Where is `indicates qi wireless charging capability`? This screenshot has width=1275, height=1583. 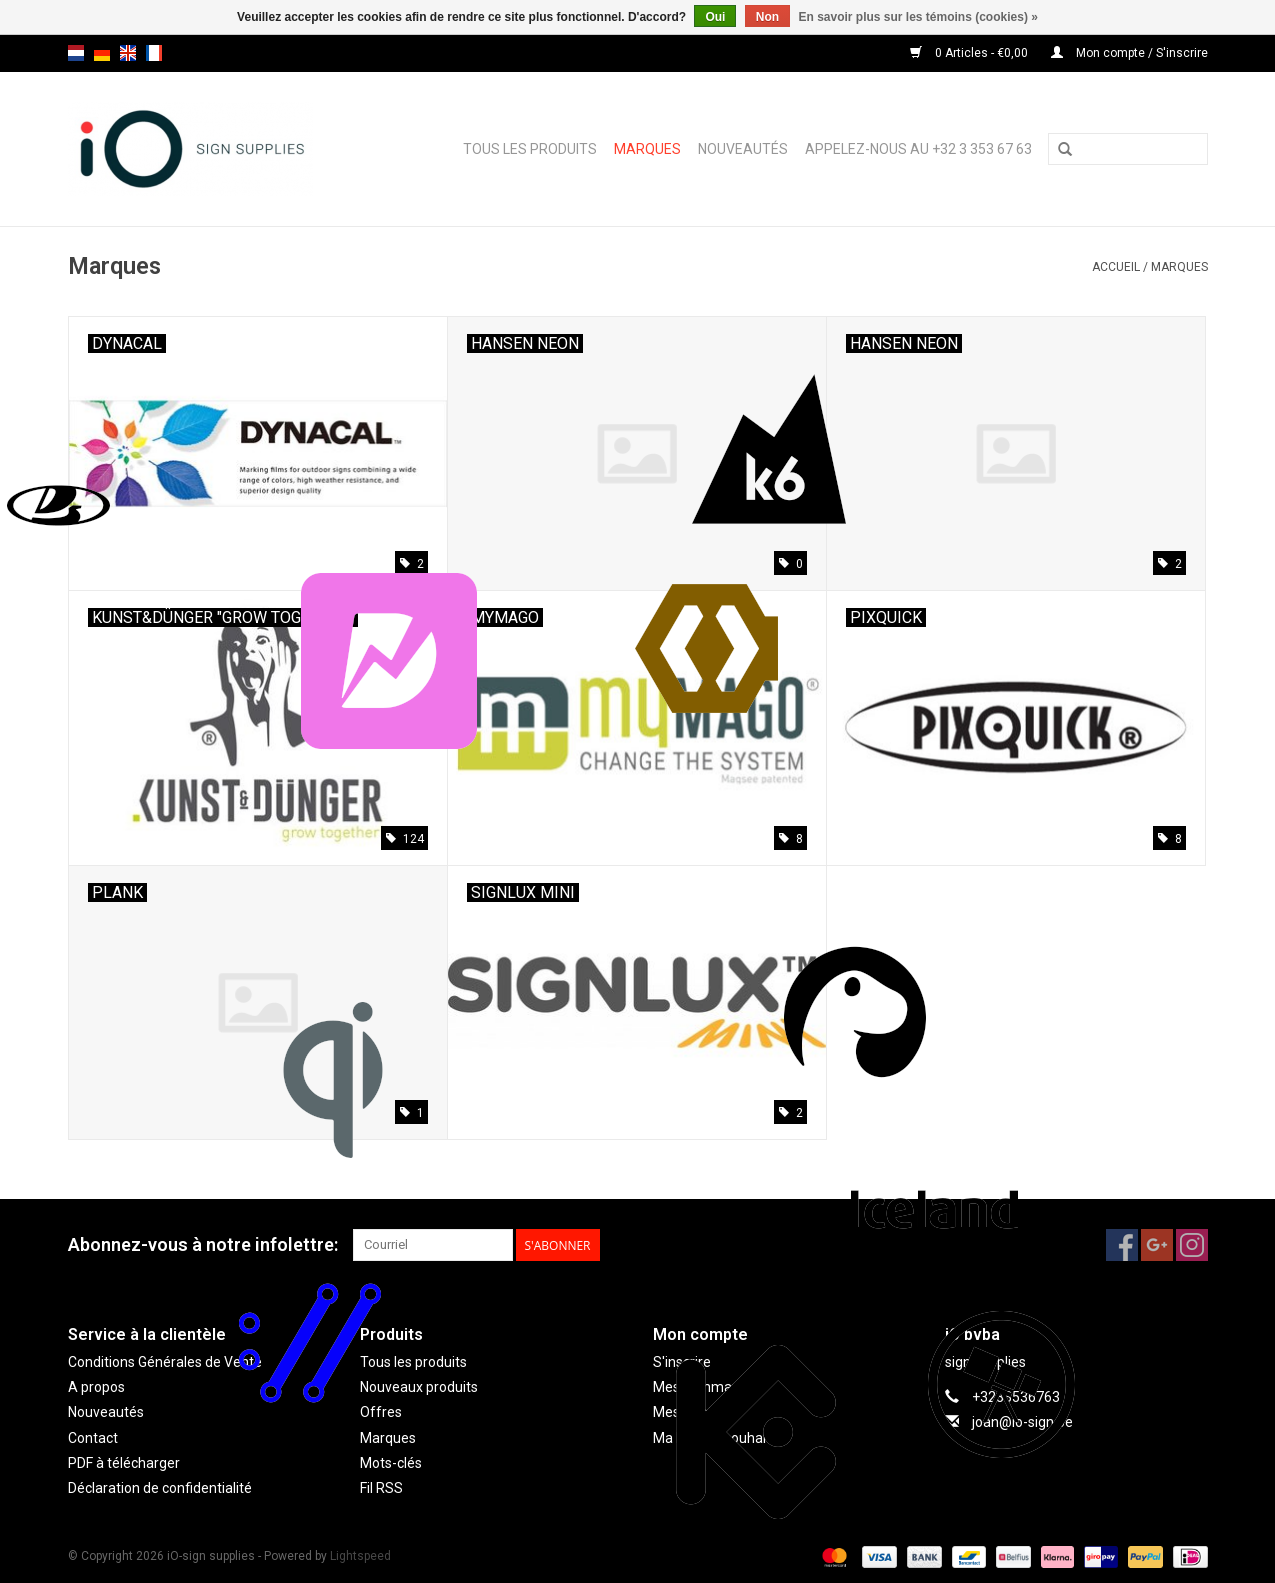
indicates qi wireless charging capability is located at coordinates (333, 1080).